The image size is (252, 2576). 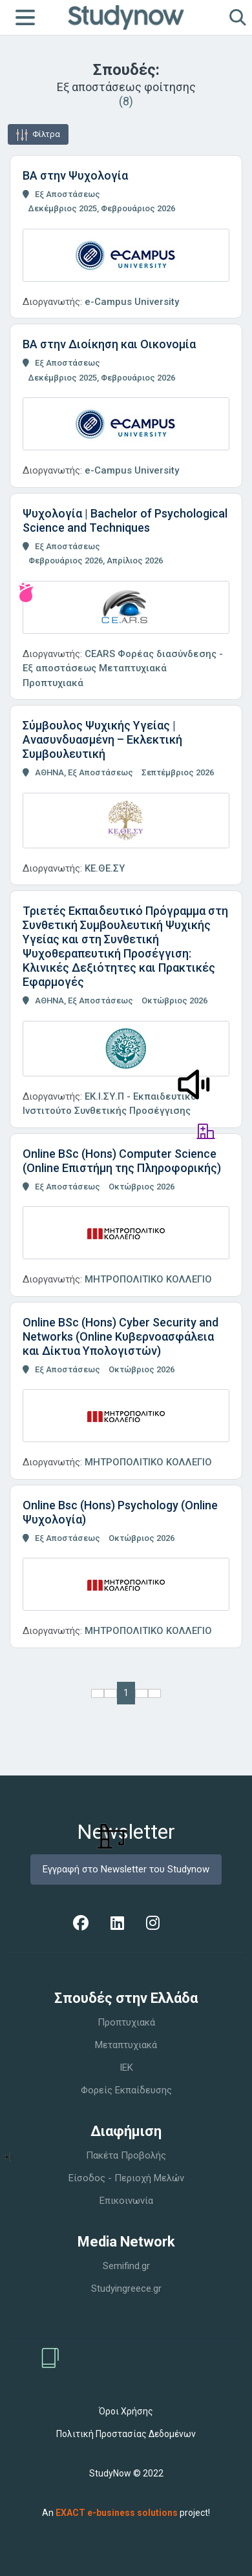 What do you see at coordinates (49, 2358) in the screenshot?
I see `towel or linen available at this location` at bounding box center [49, 2358].